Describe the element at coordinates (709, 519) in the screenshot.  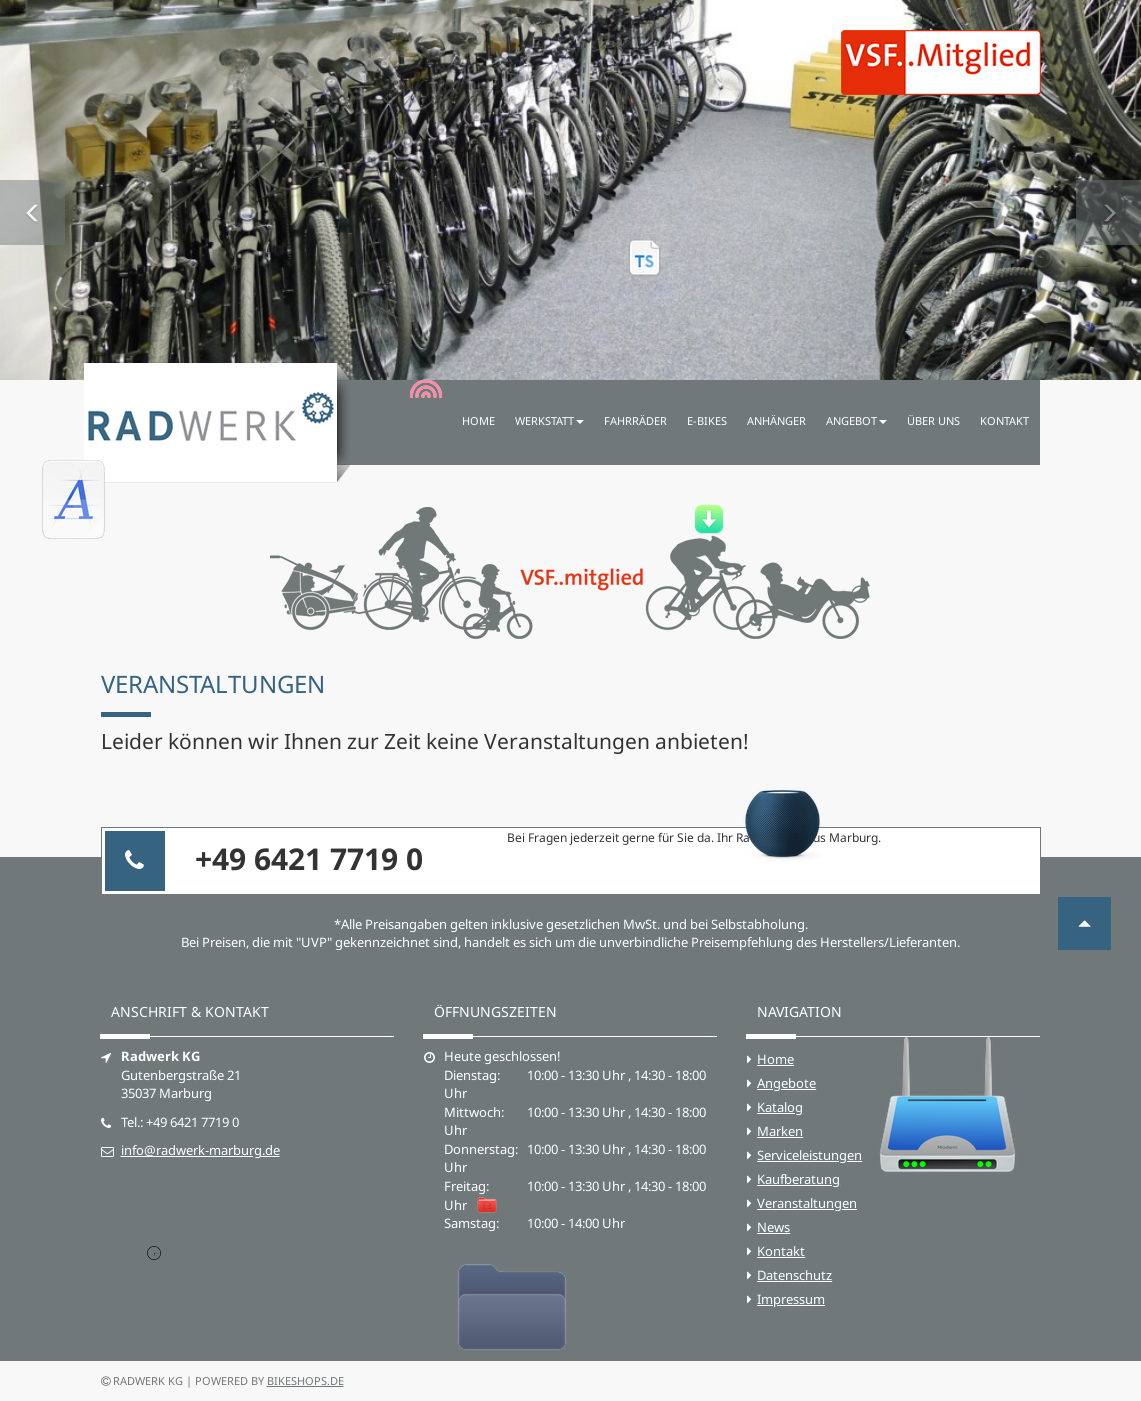
I see `save or download the current session` at that location.